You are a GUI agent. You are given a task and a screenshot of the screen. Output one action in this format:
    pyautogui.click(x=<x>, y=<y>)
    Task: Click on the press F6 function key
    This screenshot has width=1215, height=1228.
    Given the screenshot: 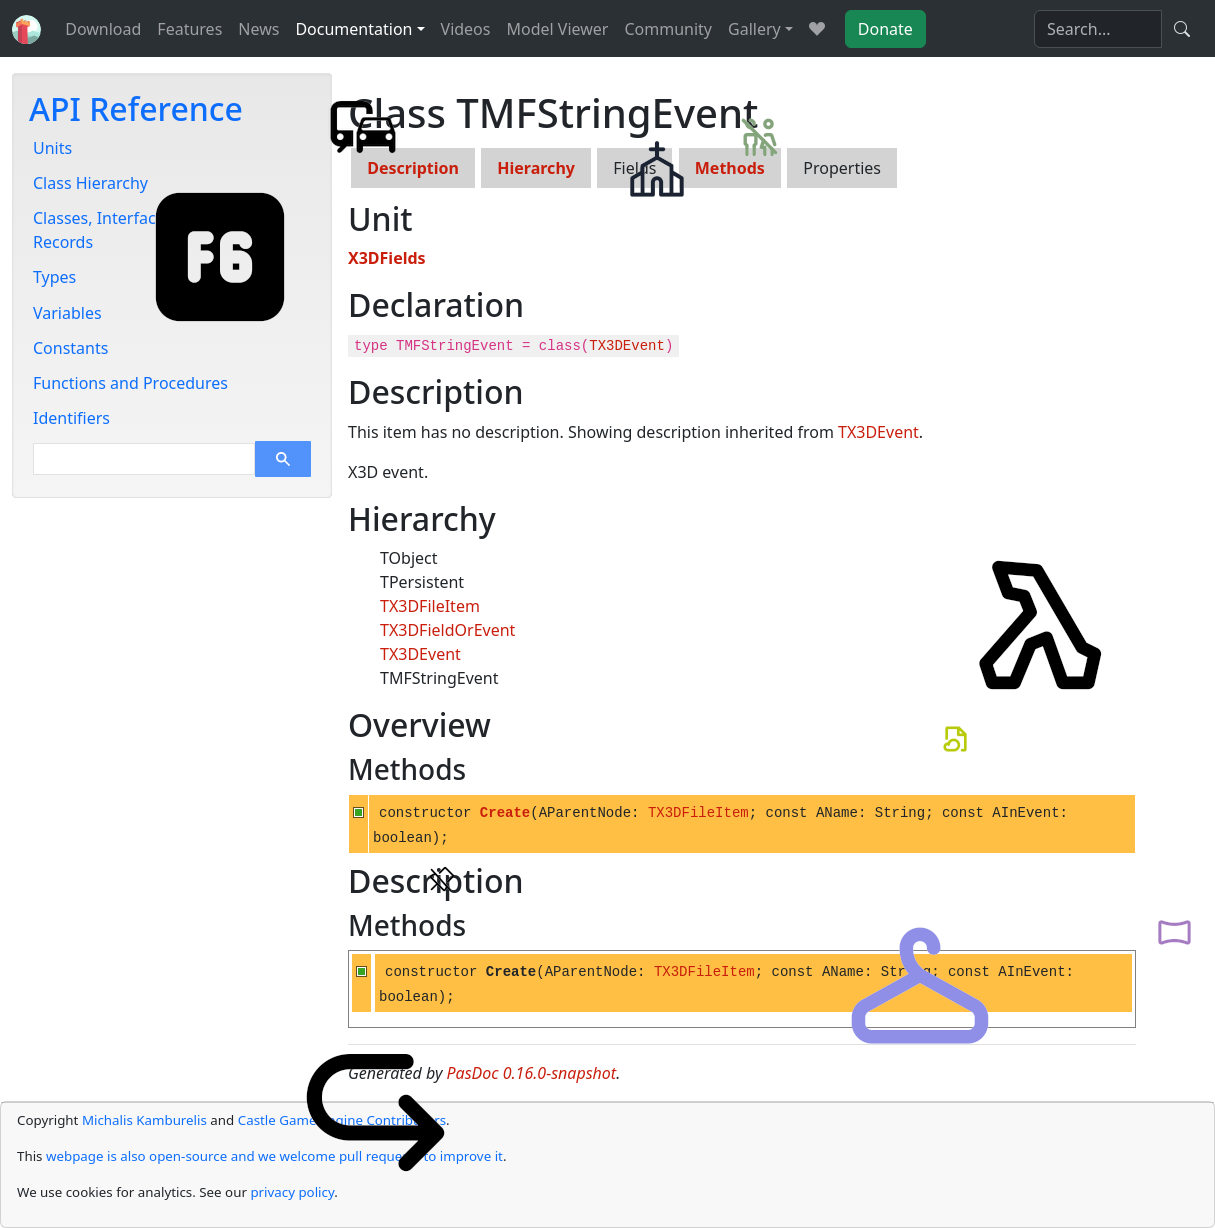 What is the action you would take?
    pyautogui.click(x=220, y=257)
    